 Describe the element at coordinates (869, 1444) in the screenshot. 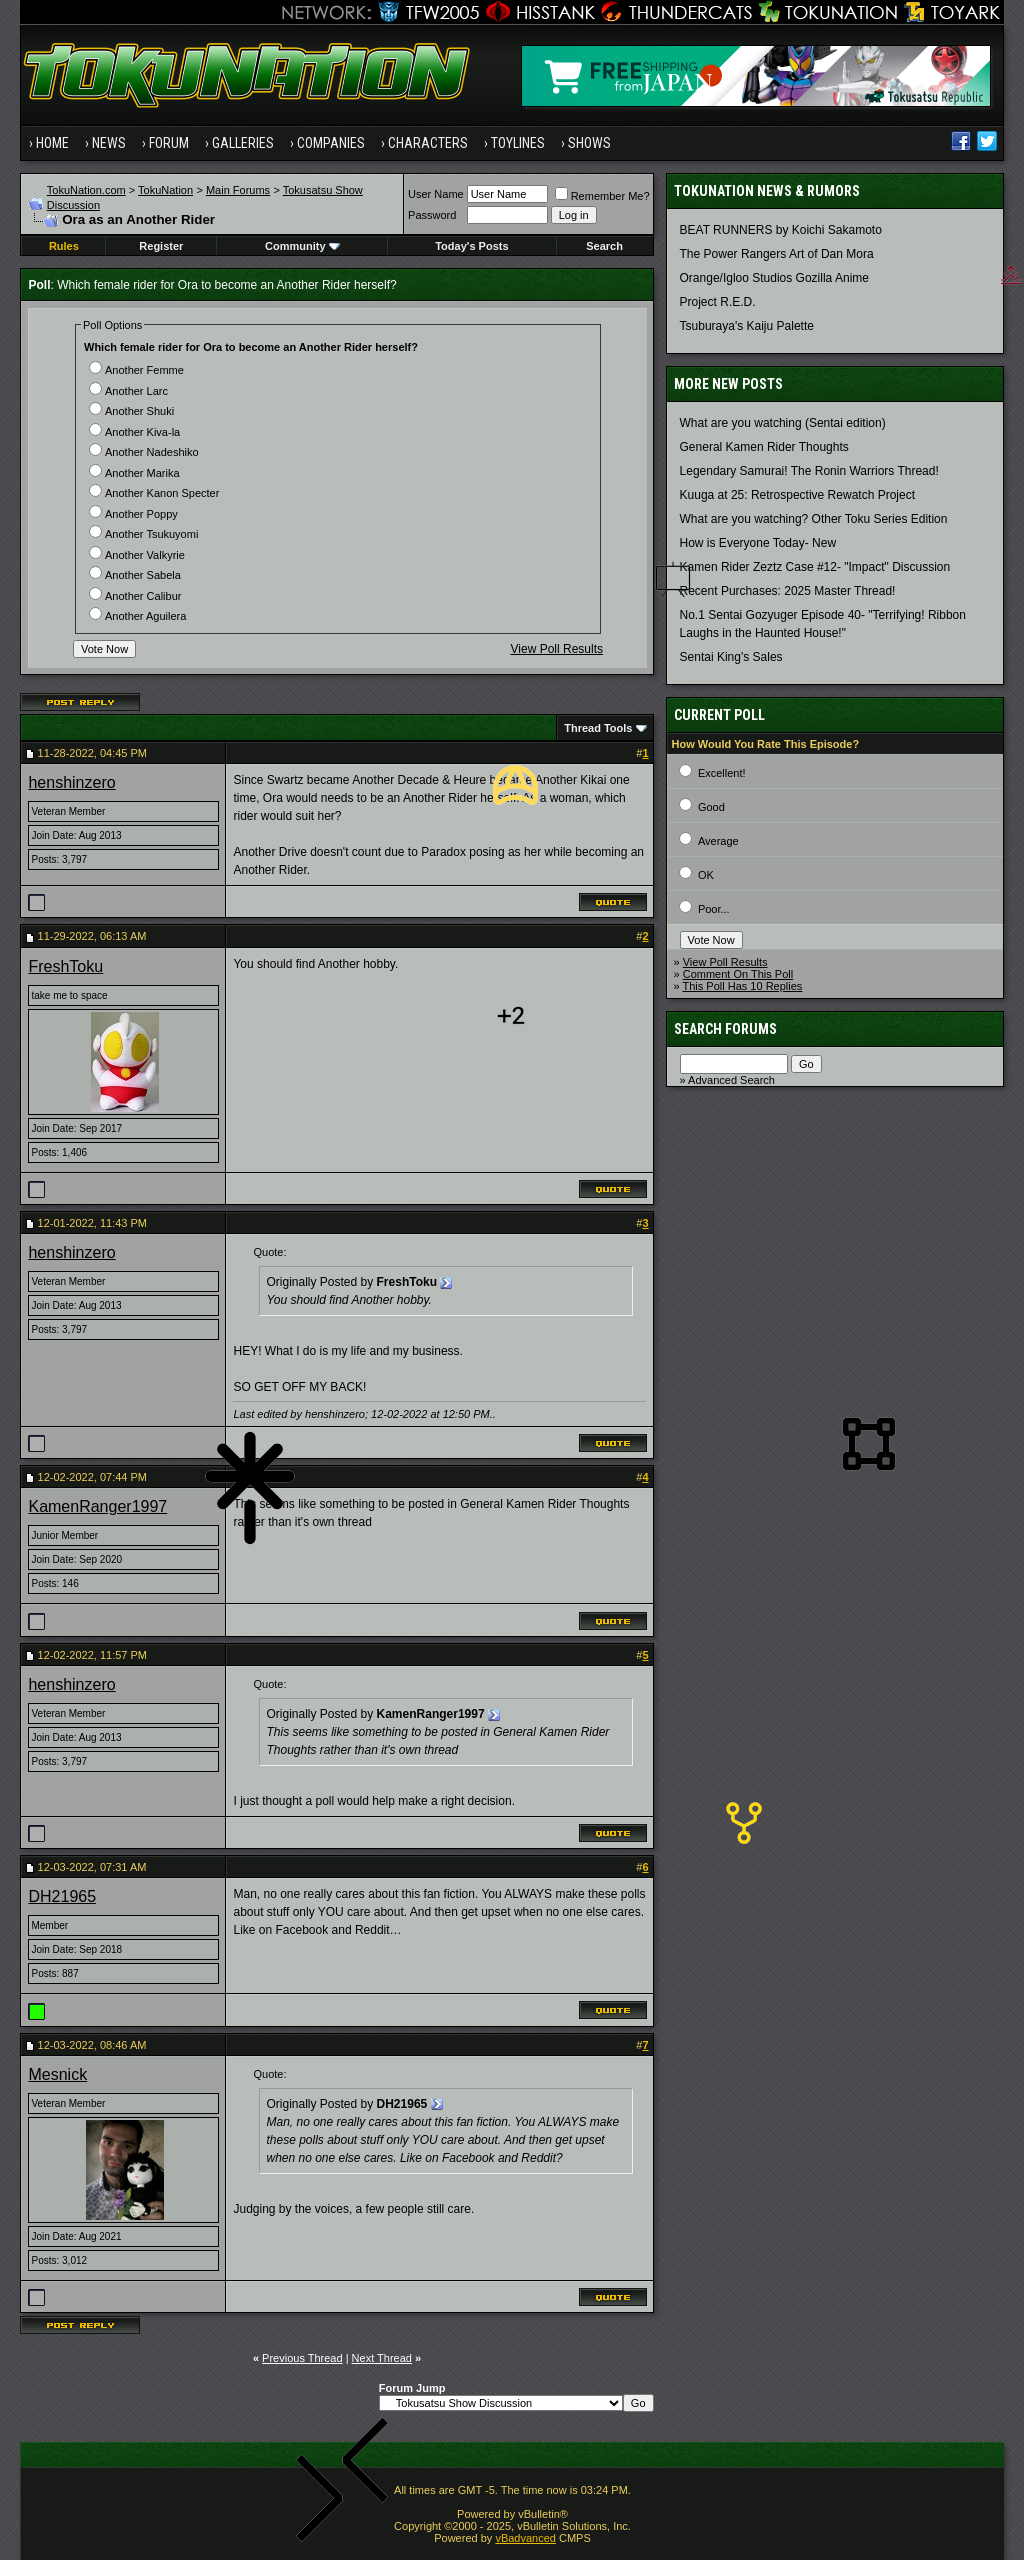

I see `adjust selection or crop boundaries` at that location.